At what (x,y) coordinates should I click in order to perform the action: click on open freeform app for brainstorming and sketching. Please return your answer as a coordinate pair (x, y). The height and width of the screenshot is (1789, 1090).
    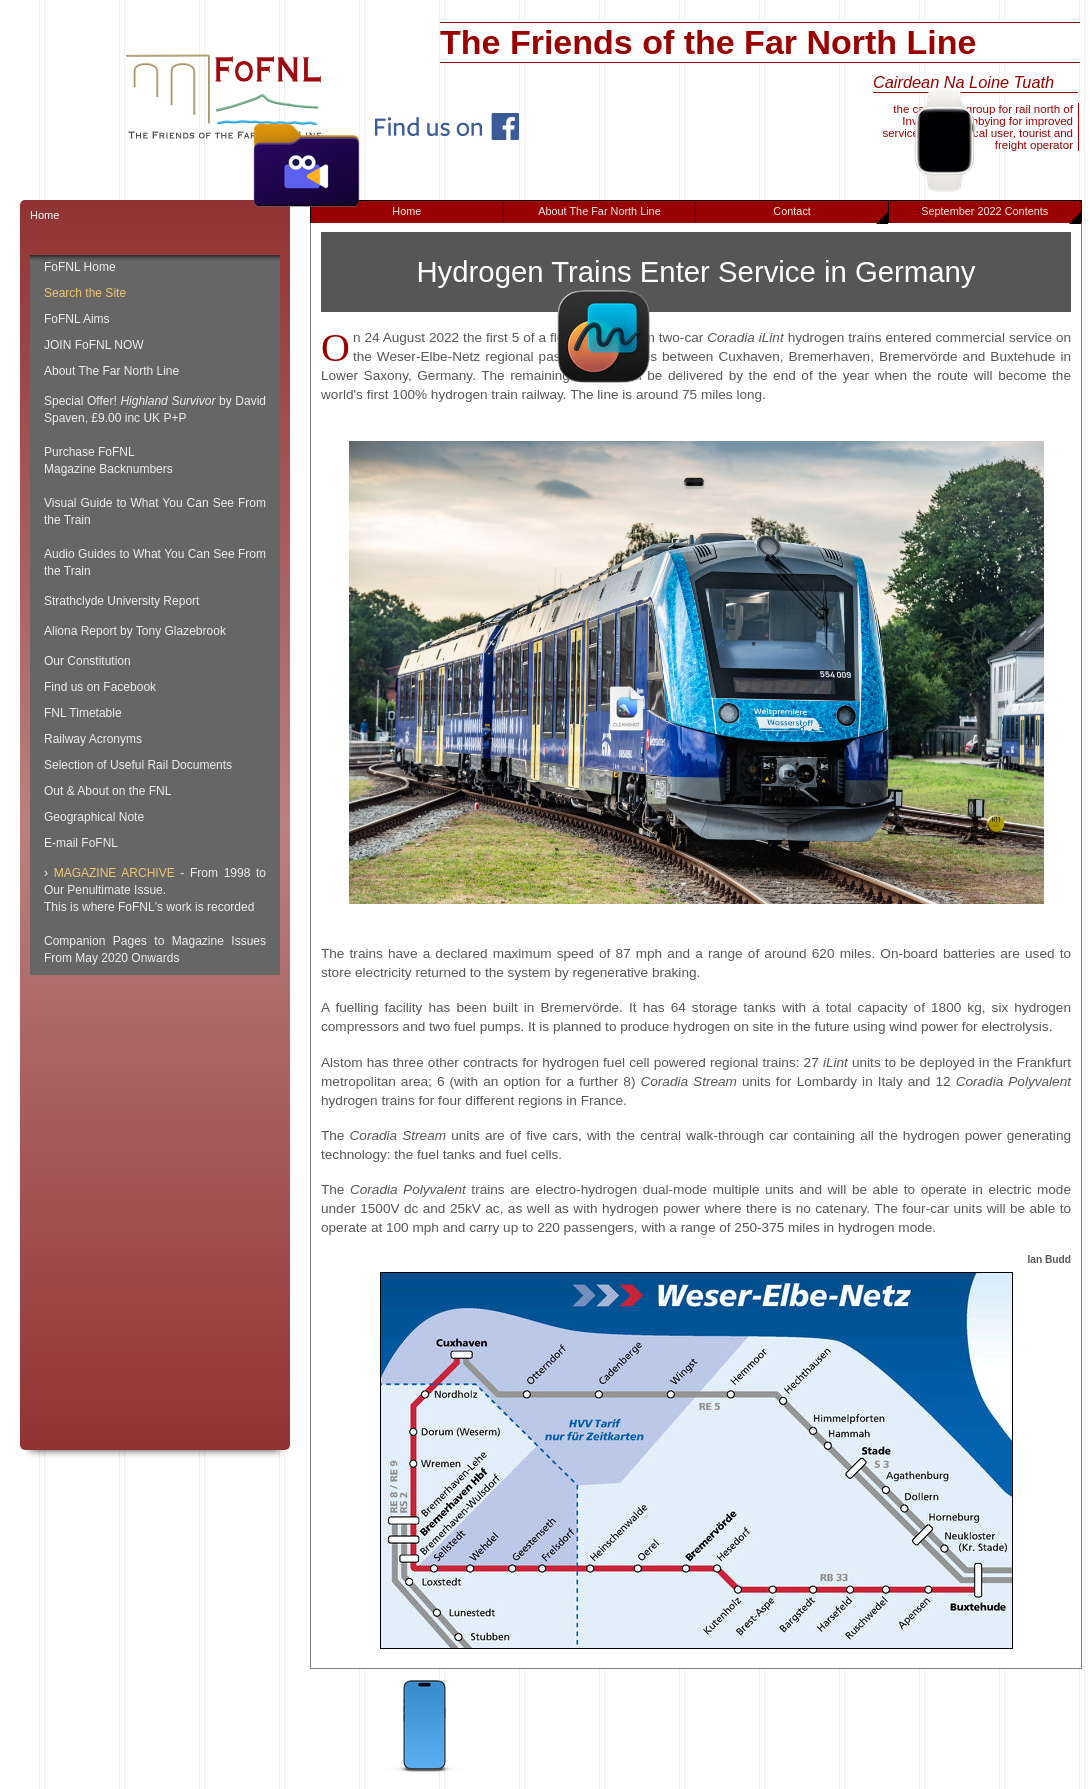
    Looking at the image, I should click on (603, 336).